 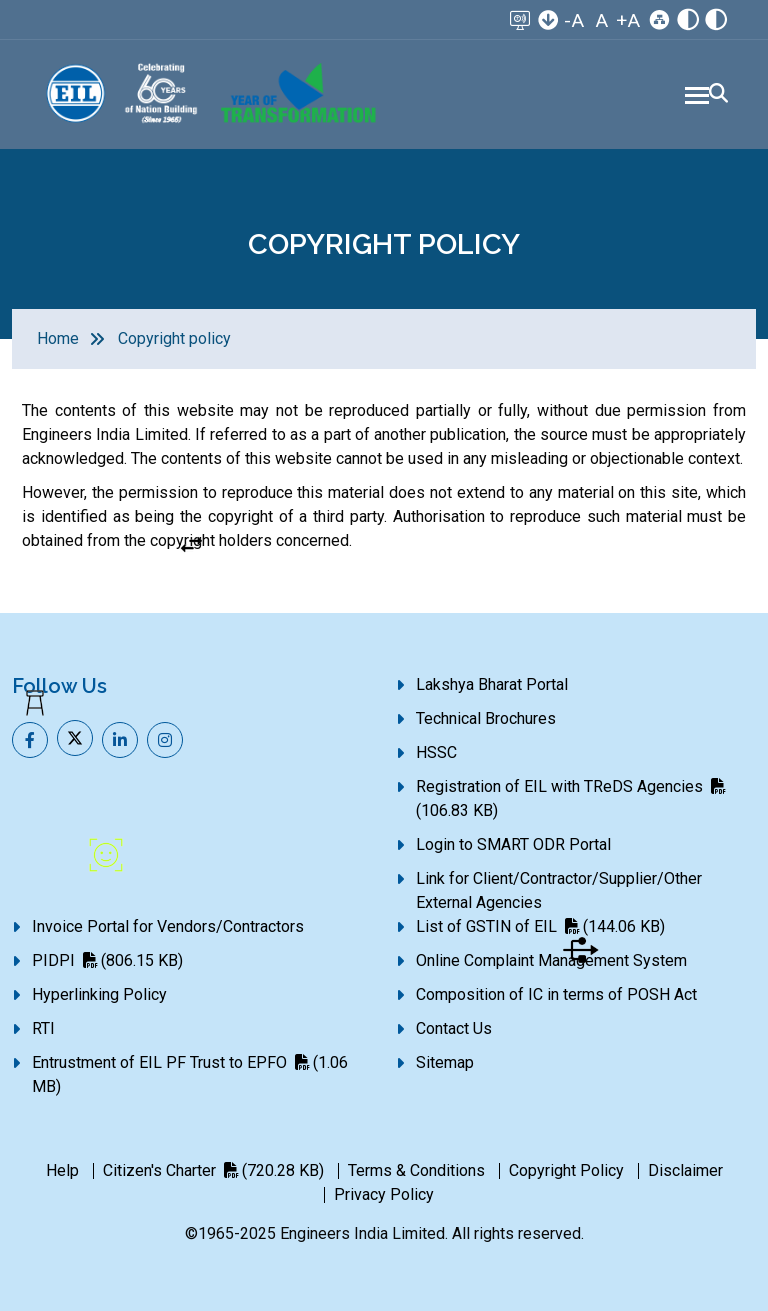 I want to click on swap or exchange items, so click(x=191, y=544).